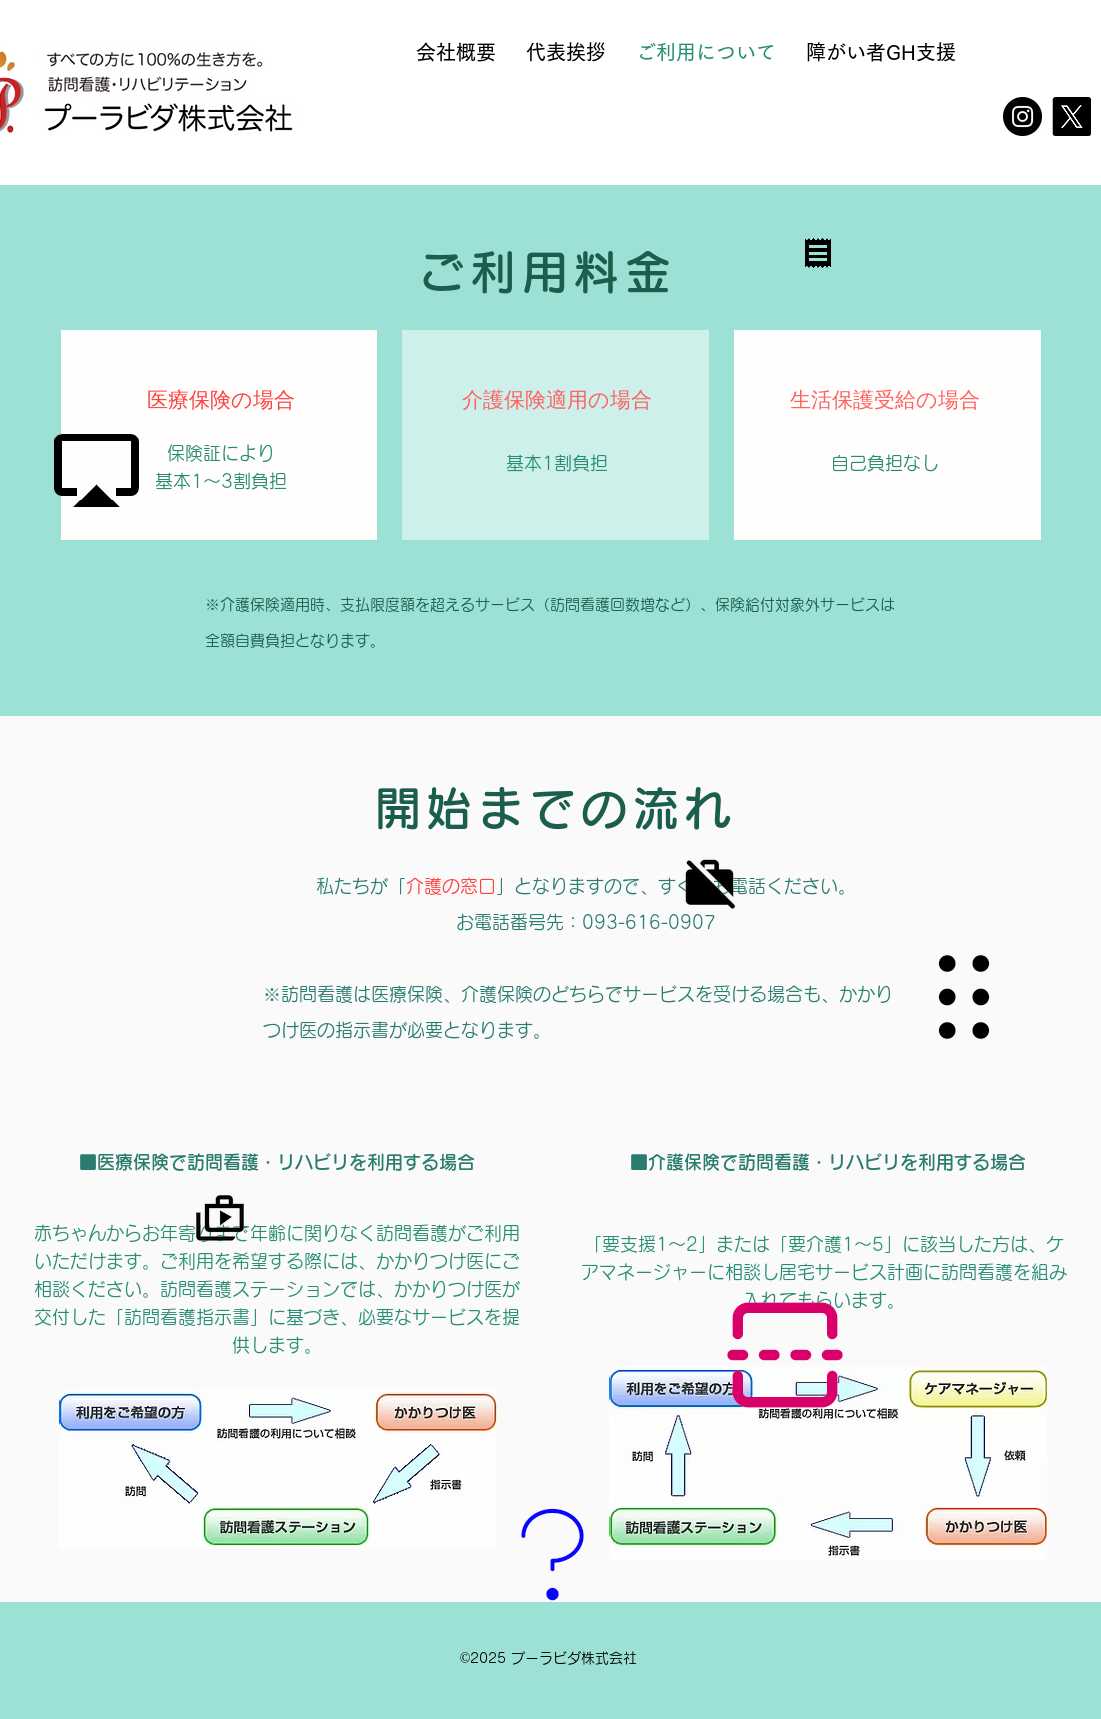 This screenshot has width=1101, height=1719. What do you see at coordinates (818, 253) in the screenshot?
I see `view purchase receipt or transaction history` at bounding box center [818, 253].